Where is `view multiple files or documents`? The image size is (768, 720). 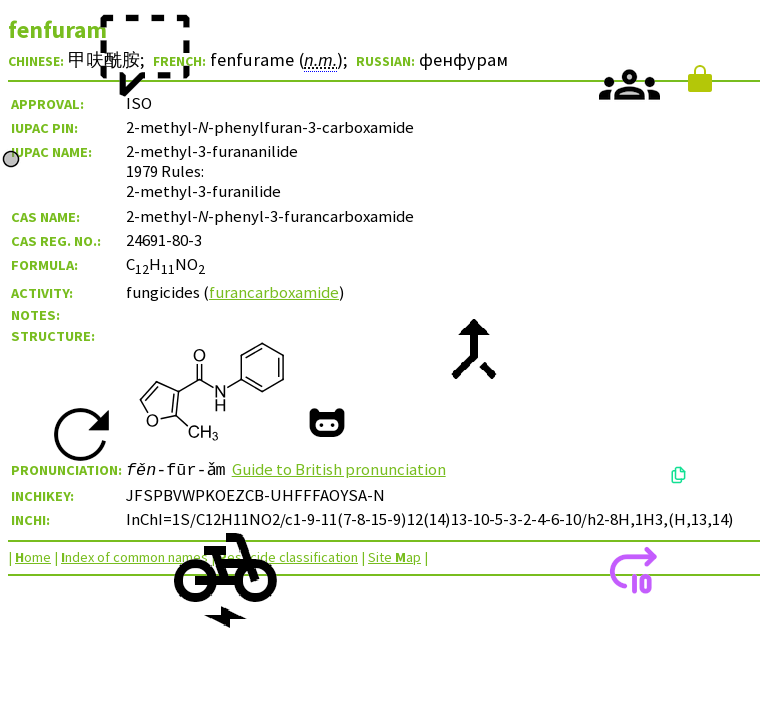 view multiple files or documents is located at coordinates (678, 475).